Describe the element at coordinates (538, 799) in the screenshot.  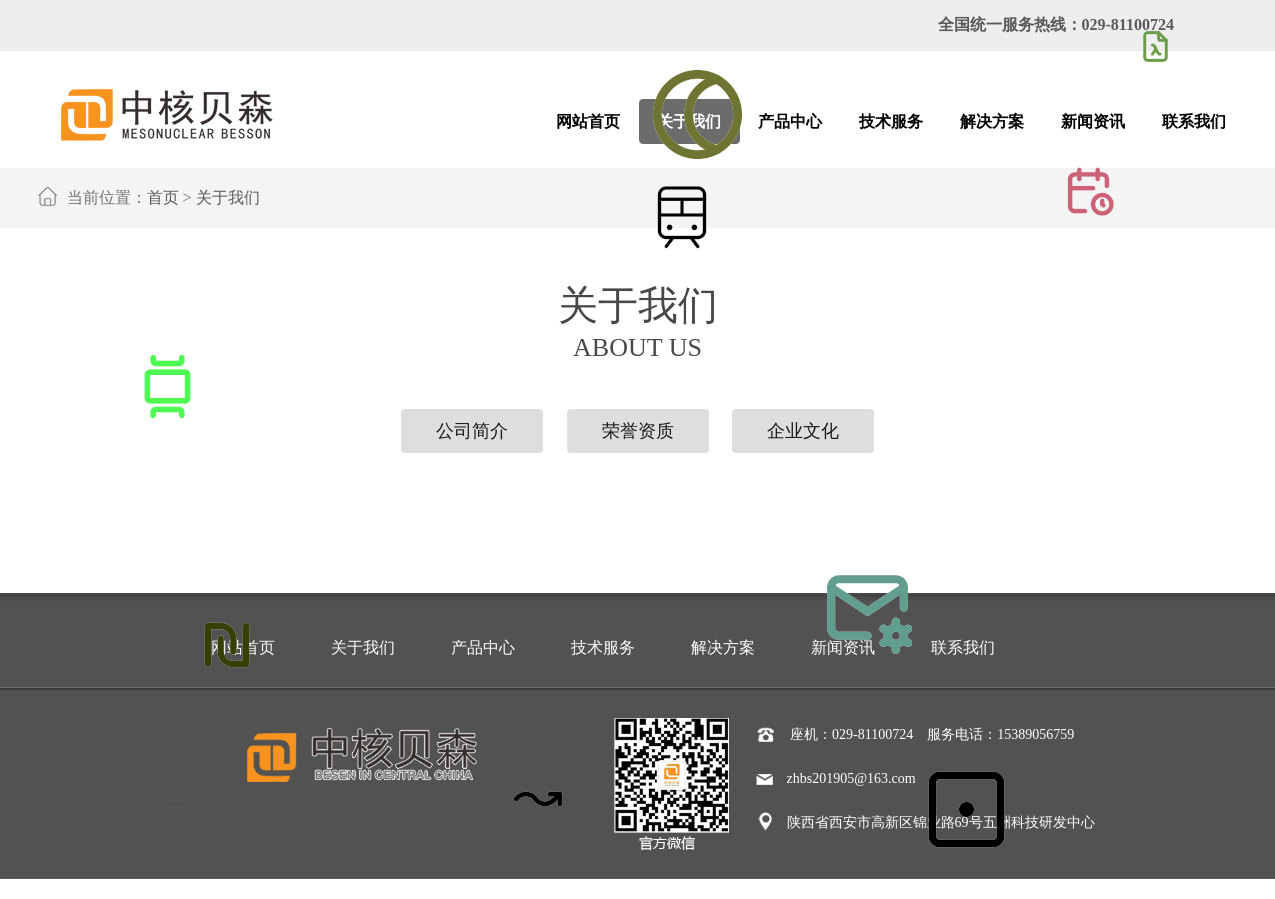
I see `indicates an upward trend or growth` at that location.